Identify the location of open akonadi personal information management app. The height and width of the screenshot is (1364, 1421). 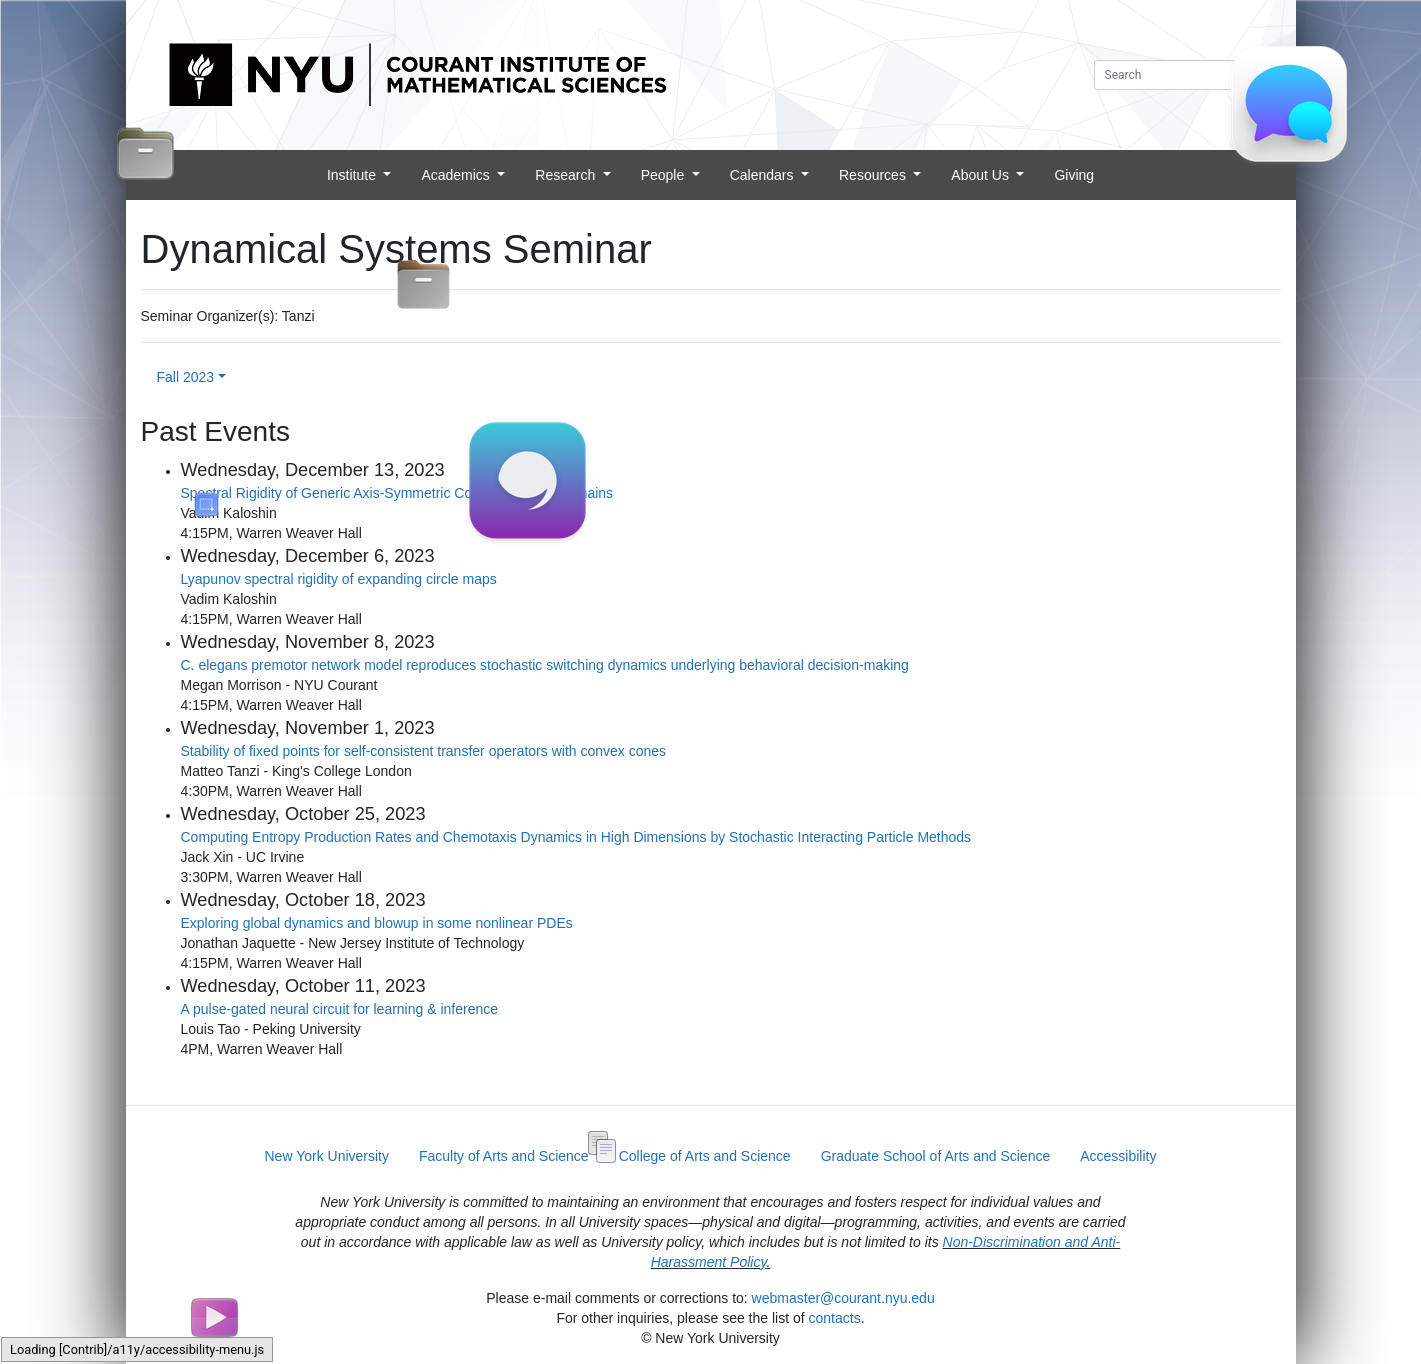
(527, 480).